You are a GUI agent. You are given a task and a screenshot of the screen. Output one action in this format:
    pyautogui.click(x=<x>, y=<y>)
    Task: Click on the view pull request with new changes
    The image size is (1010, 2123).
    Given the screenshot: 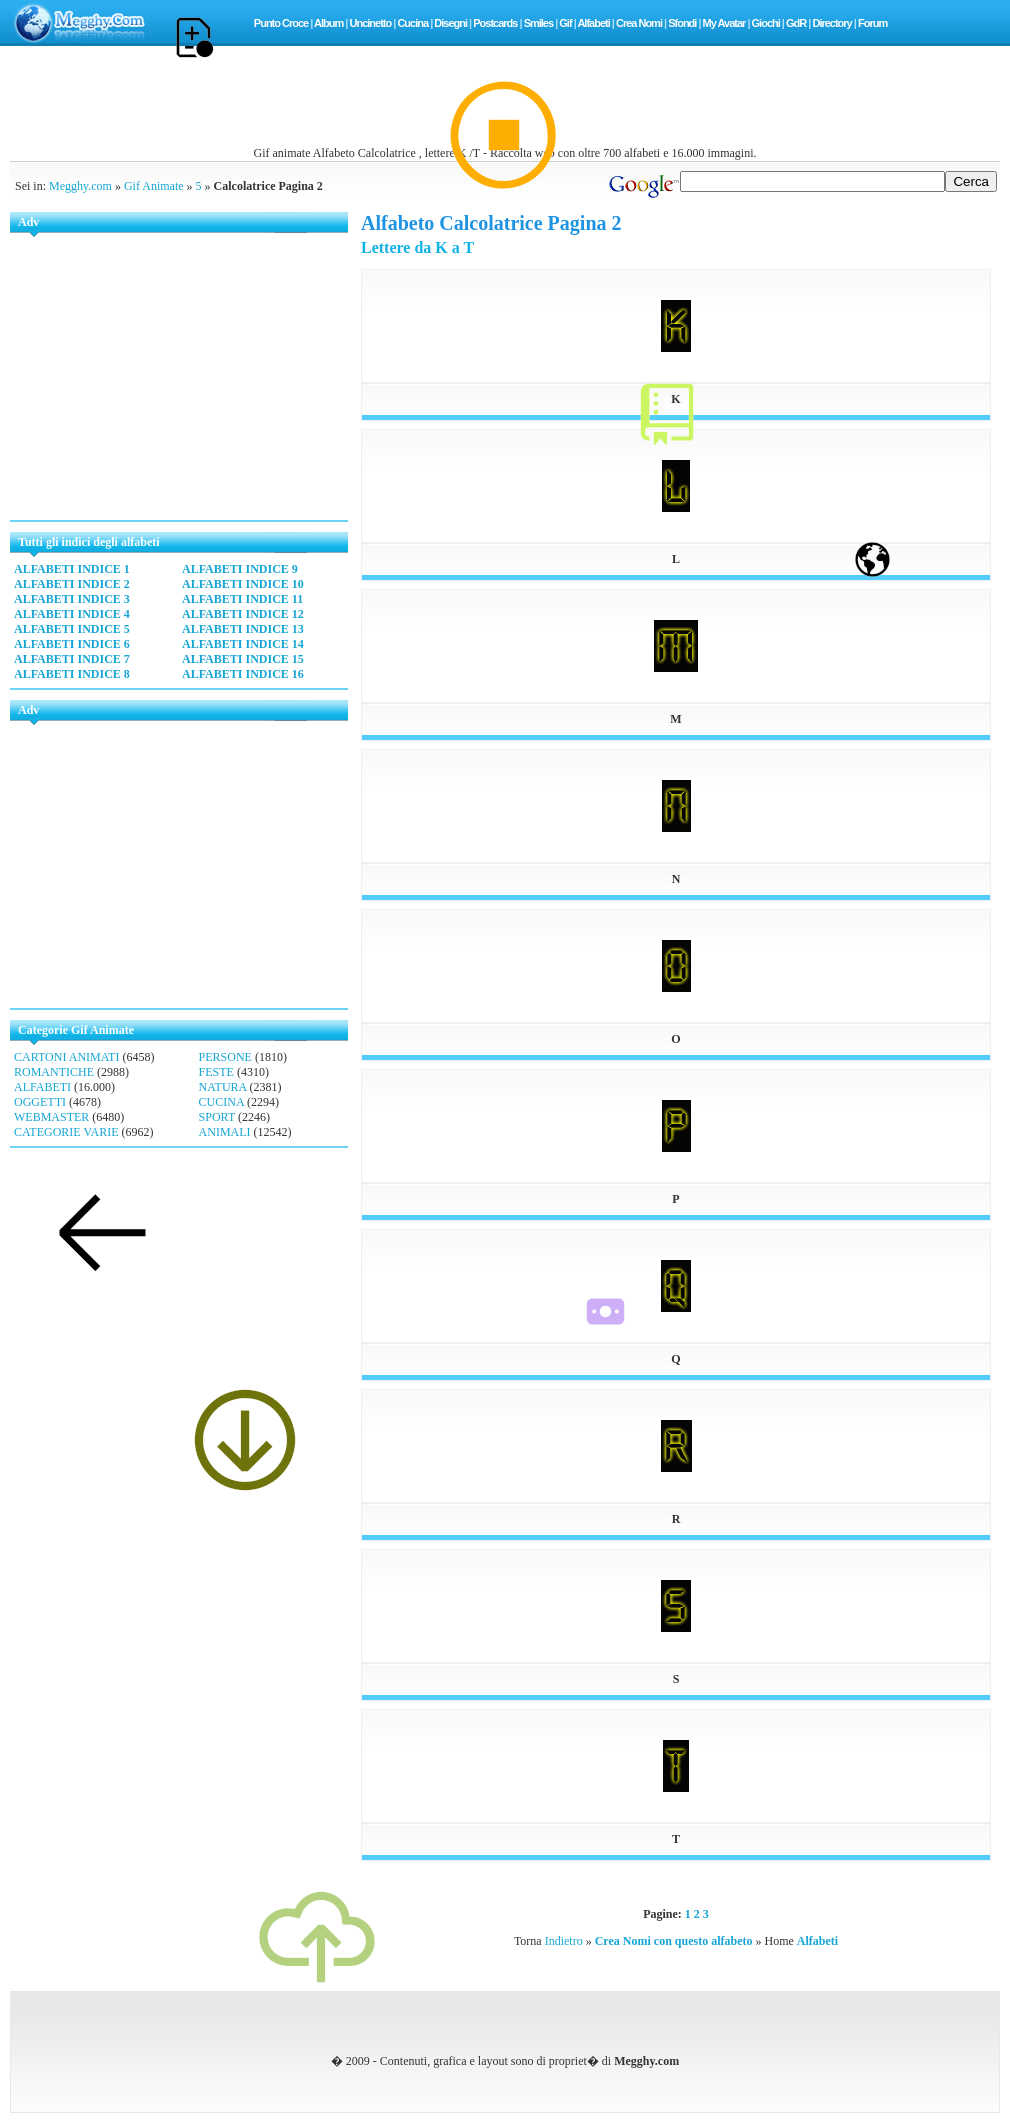 What is the action you would take?
    pyautogui.click(x=193, y=37)
    